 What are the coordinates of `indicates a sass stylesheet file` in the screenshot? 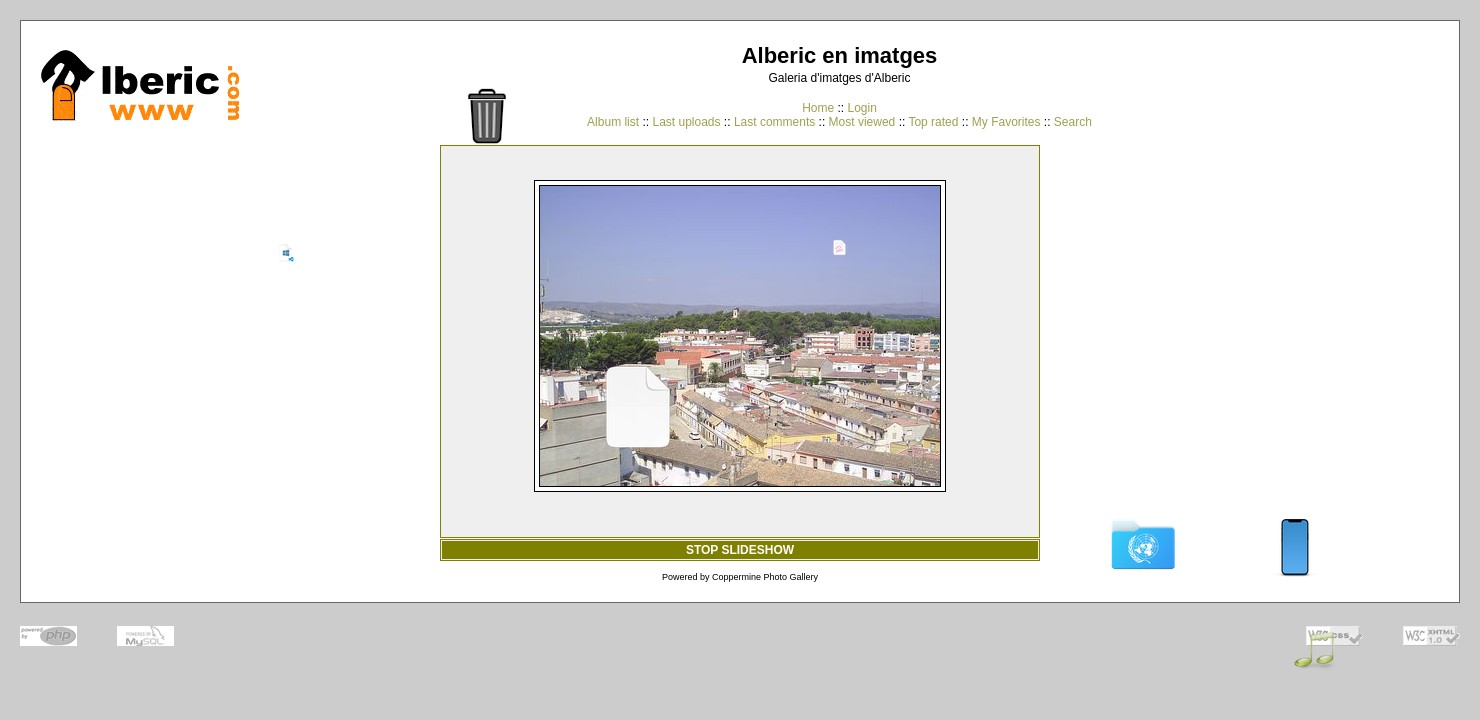 It's located at (839, 247).